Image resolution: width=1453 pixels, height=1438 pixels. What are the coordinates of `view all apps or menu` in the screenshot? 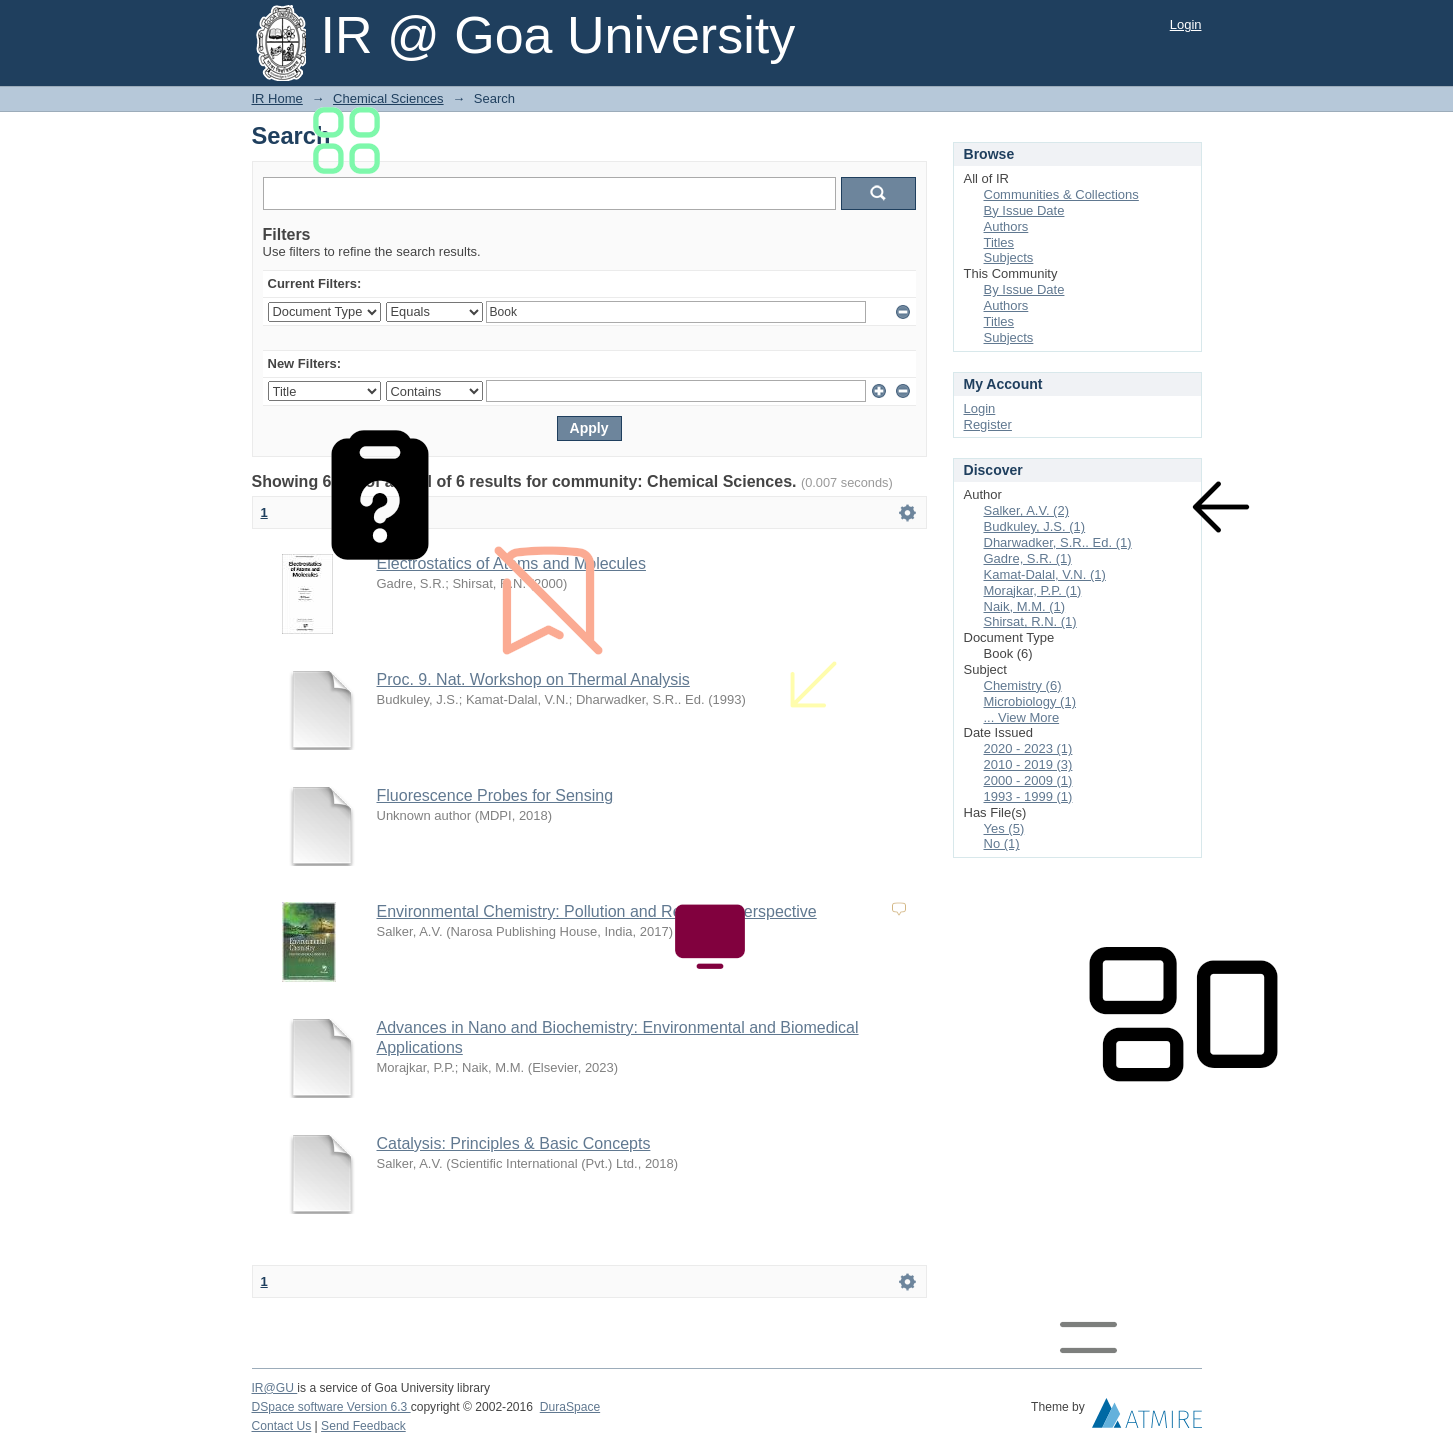 It's located at (346, 140).